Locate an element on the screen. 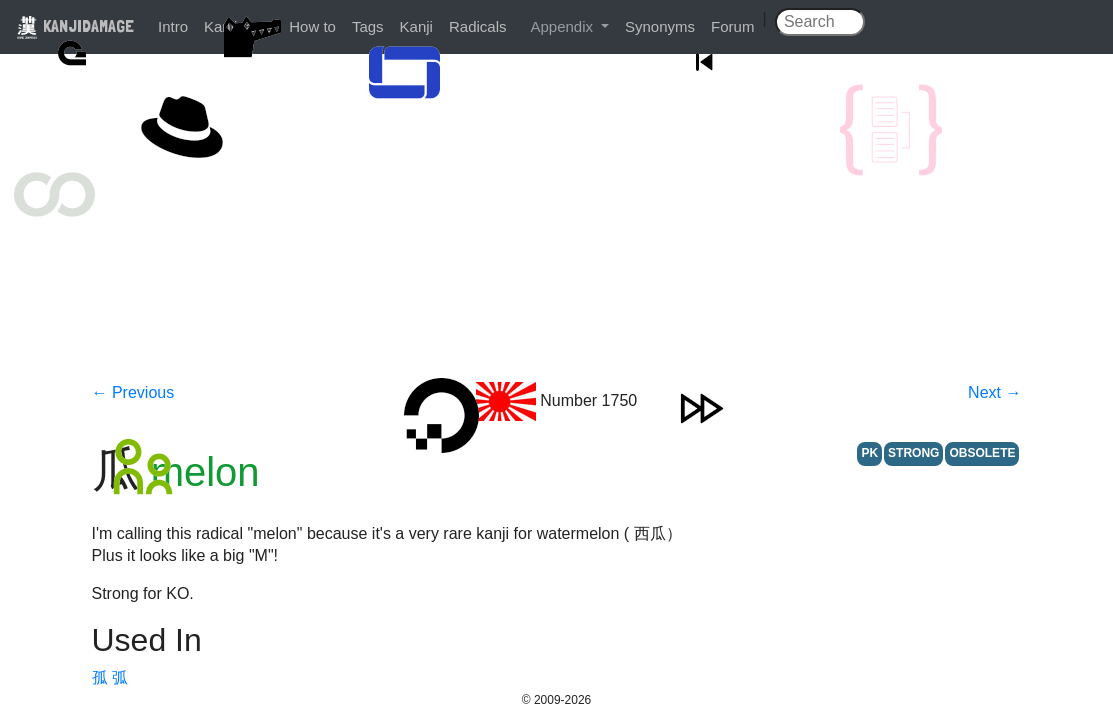 The width and height of the screenshot is (1113, 720). visit gitconnected developer portfolio platform is located at coordinates (54, 194).